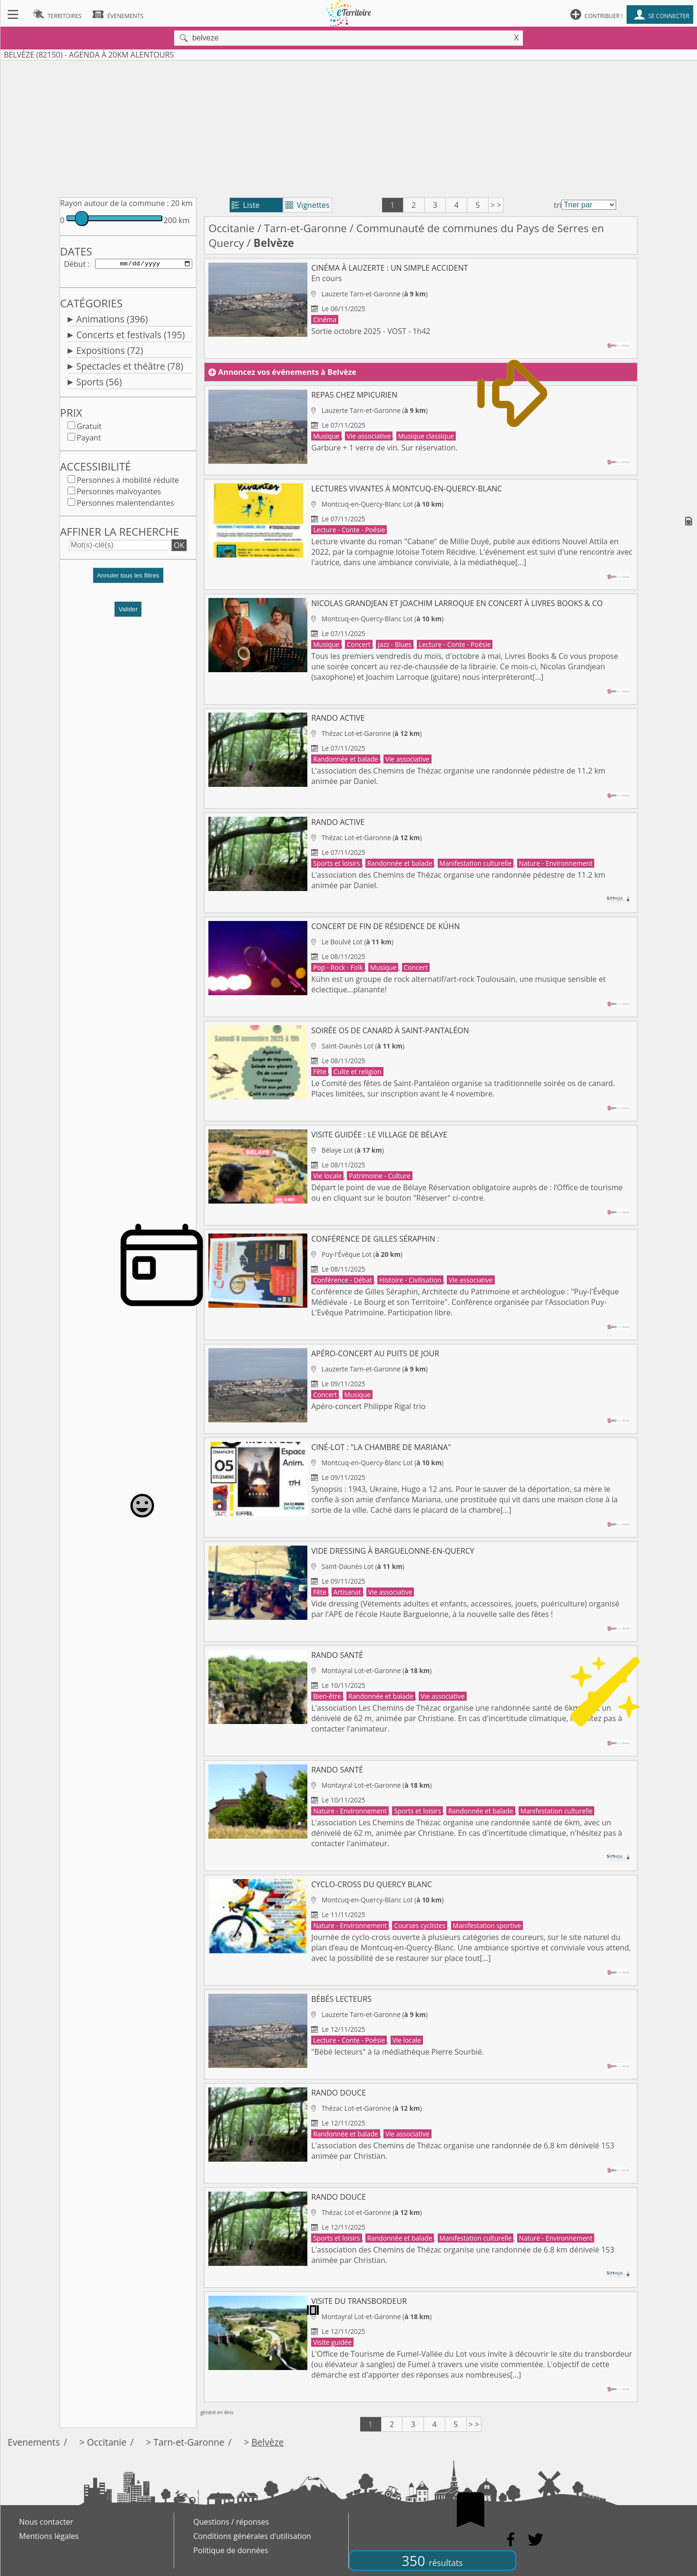  What do you see at coordinates (313, 2311) in the screenshot?
I see `switch to array or column view layout` at bounding box center [313, 2311].